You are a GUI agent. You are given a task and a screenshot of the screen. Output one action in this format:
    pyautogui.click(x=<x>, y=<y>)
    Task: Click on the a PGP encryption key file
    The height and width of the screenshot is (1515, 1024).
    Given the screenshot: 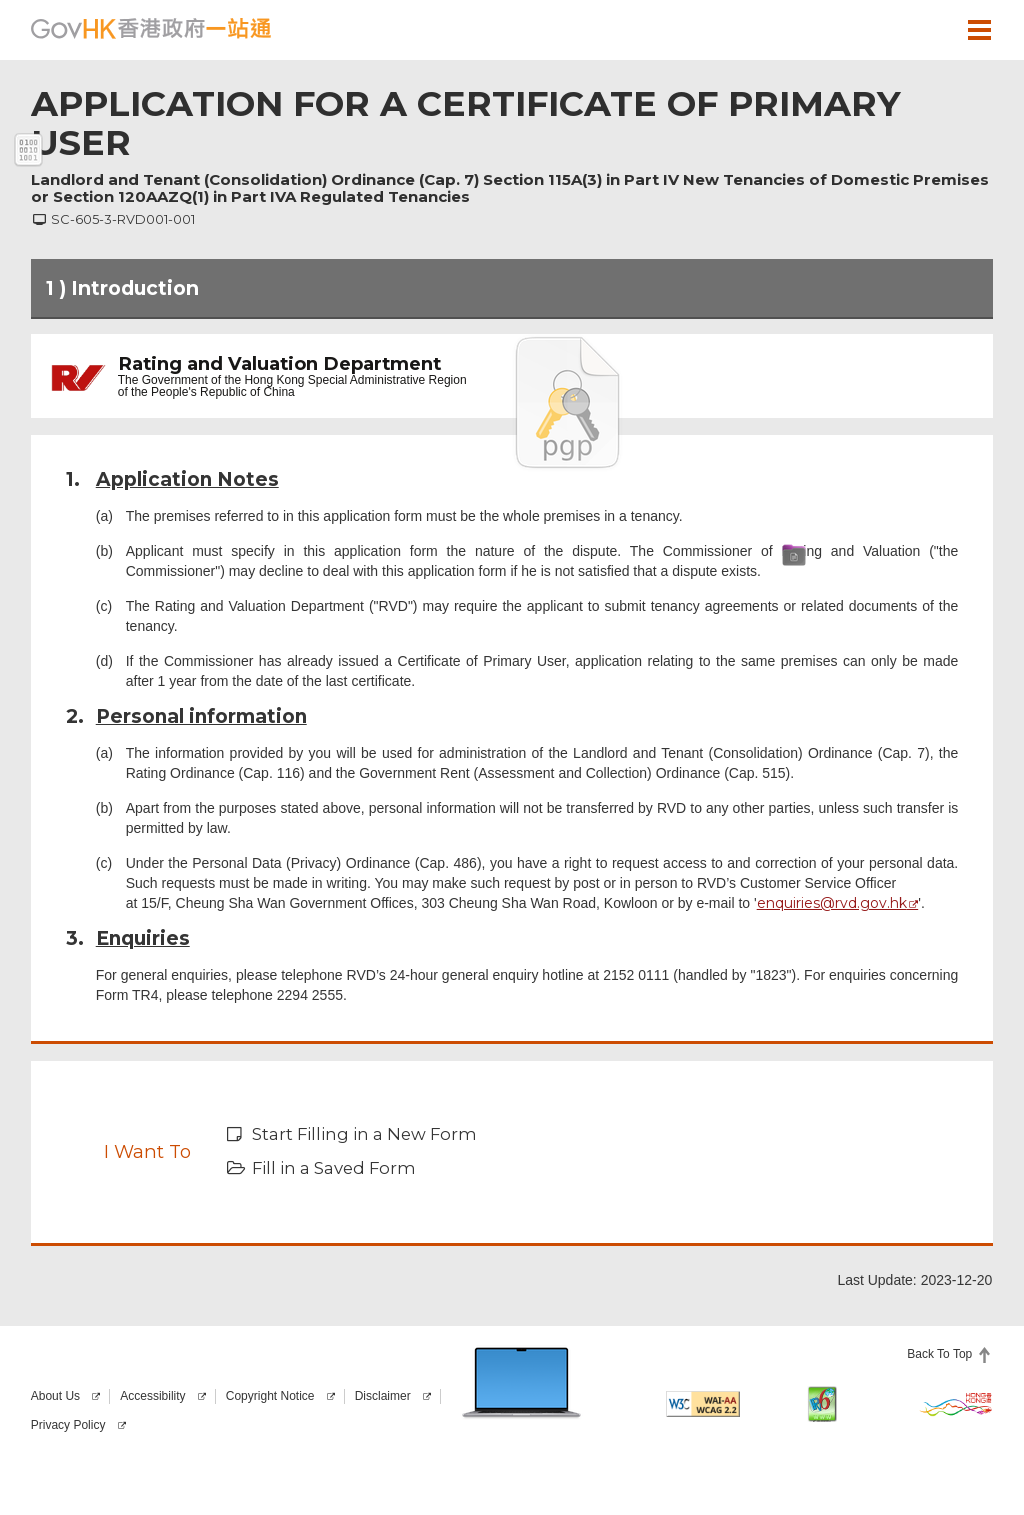 What is the action you would take?
    pyautogui.click(x=567, y=402)
    